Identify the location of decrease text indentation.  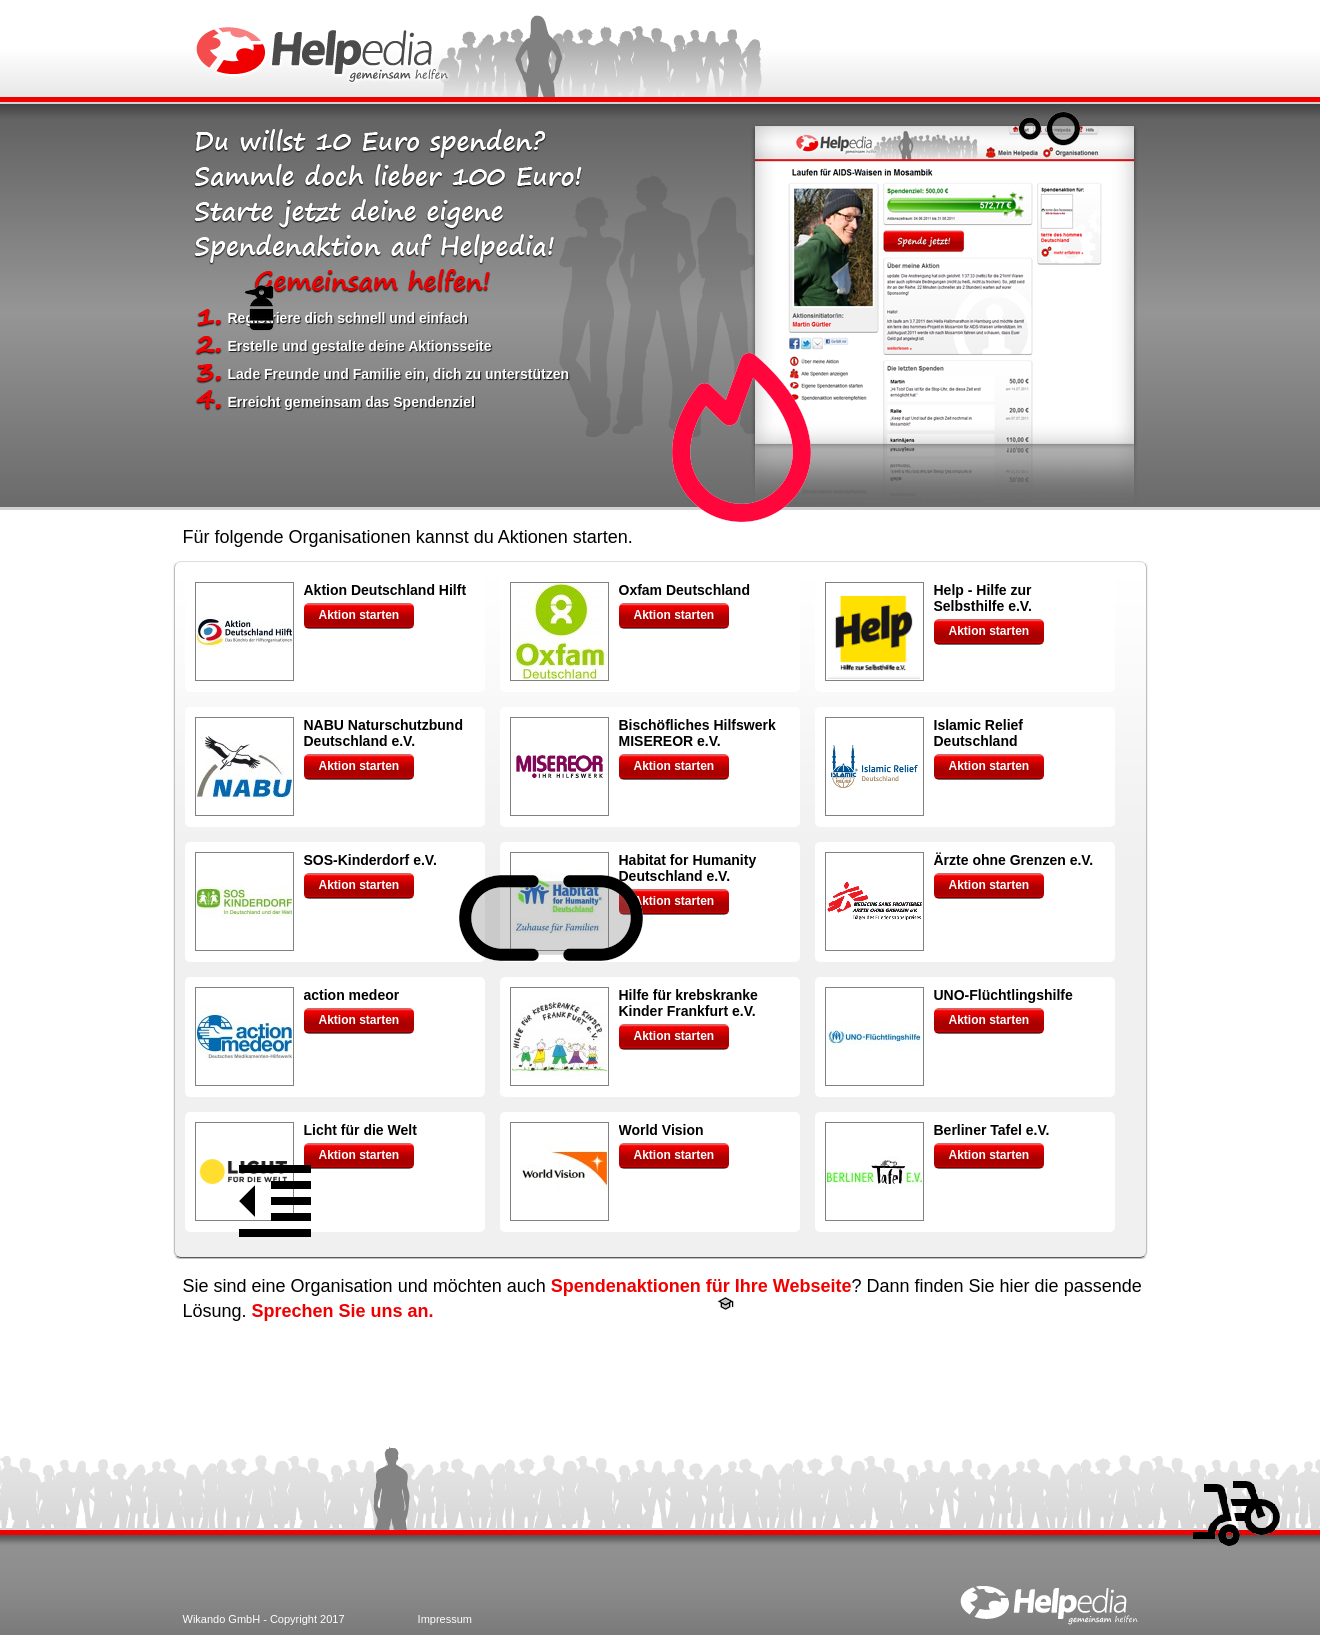
(275, 1201).